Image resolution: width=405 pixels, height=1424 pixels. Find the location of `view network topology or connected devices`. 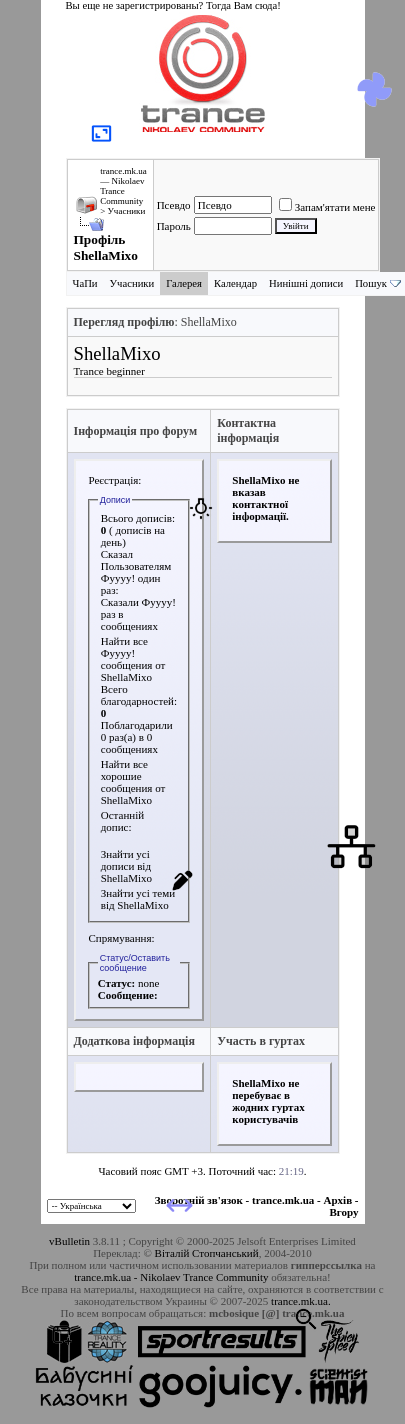

view network topology or connected devices is located at coordinates (351, 847).